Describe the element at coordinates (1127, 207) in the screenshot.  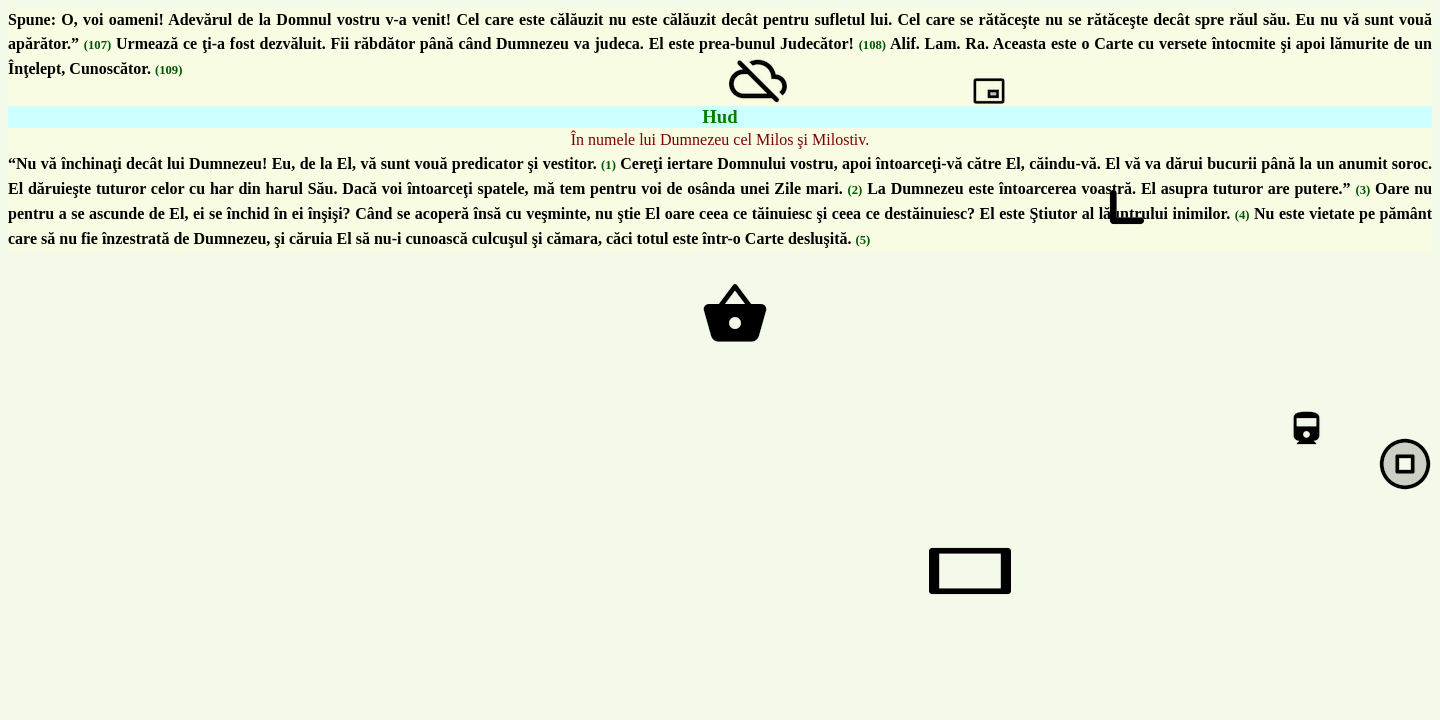
I see `navigate to the bottom-left corner` at that location.